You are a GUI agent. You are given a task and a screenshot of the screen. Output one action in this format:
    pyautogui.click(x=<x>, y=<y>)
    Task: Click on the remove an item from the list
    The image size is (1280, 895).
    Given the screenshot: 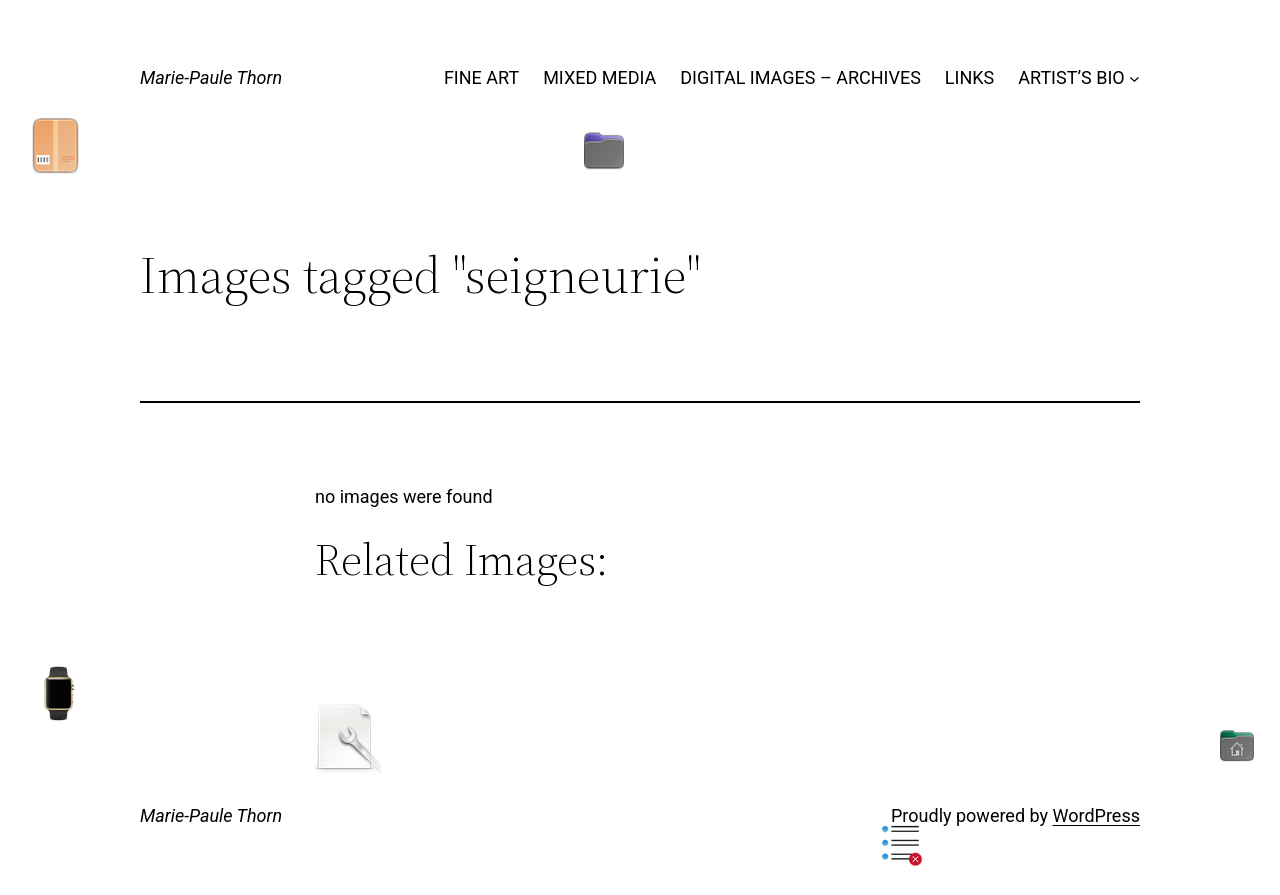 What is the action you would take?
    pyautogui.click(x=900, y=843)
    